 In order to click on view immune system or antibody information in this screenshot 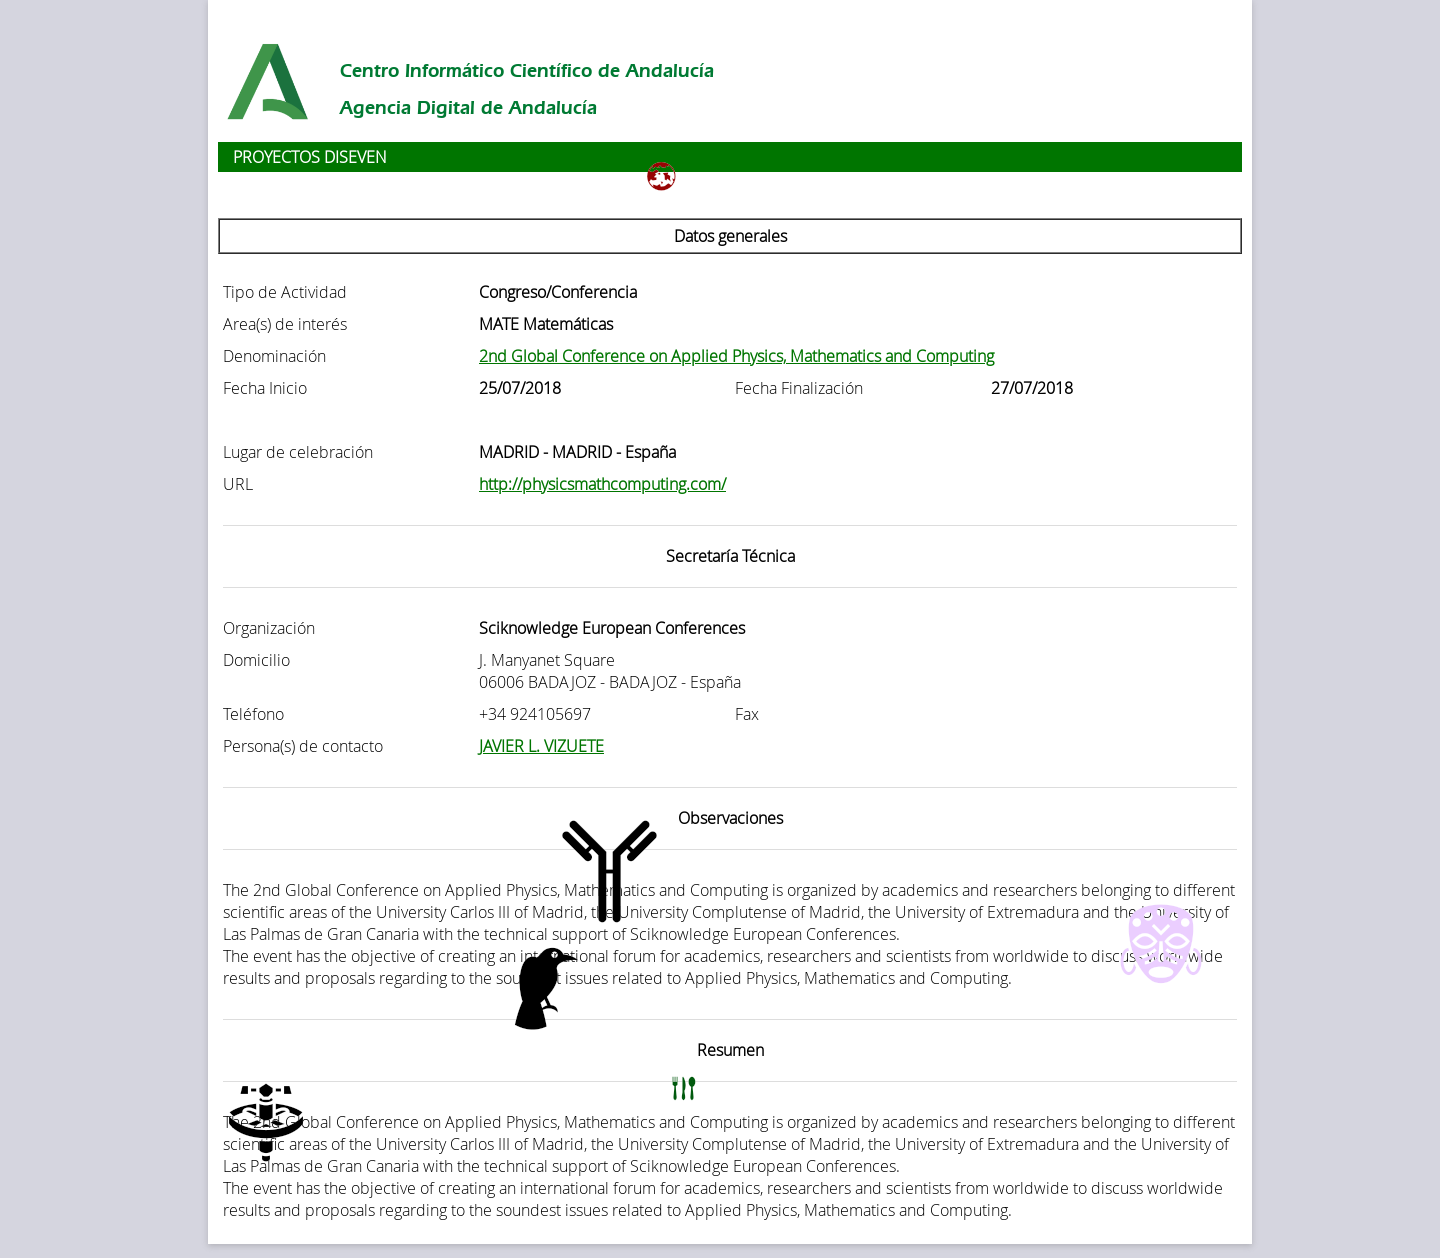, I will do `click(609, 871)`.